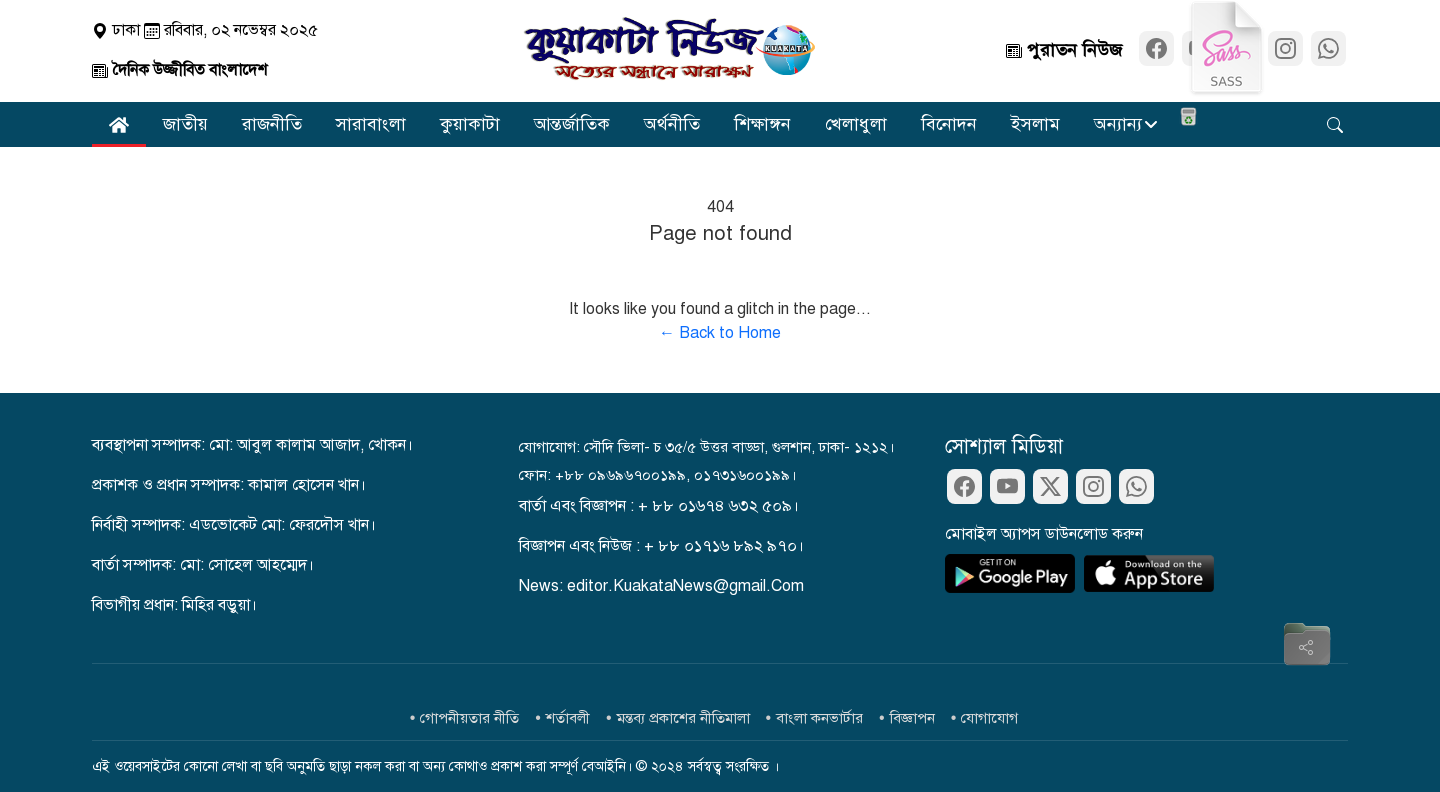 The height and width of the screenshot is (792, 1440). What do you see at coordinates (1226, 48) in the screenshot?
I see `sass stylesheet file` at bounding box center [1226, 48].